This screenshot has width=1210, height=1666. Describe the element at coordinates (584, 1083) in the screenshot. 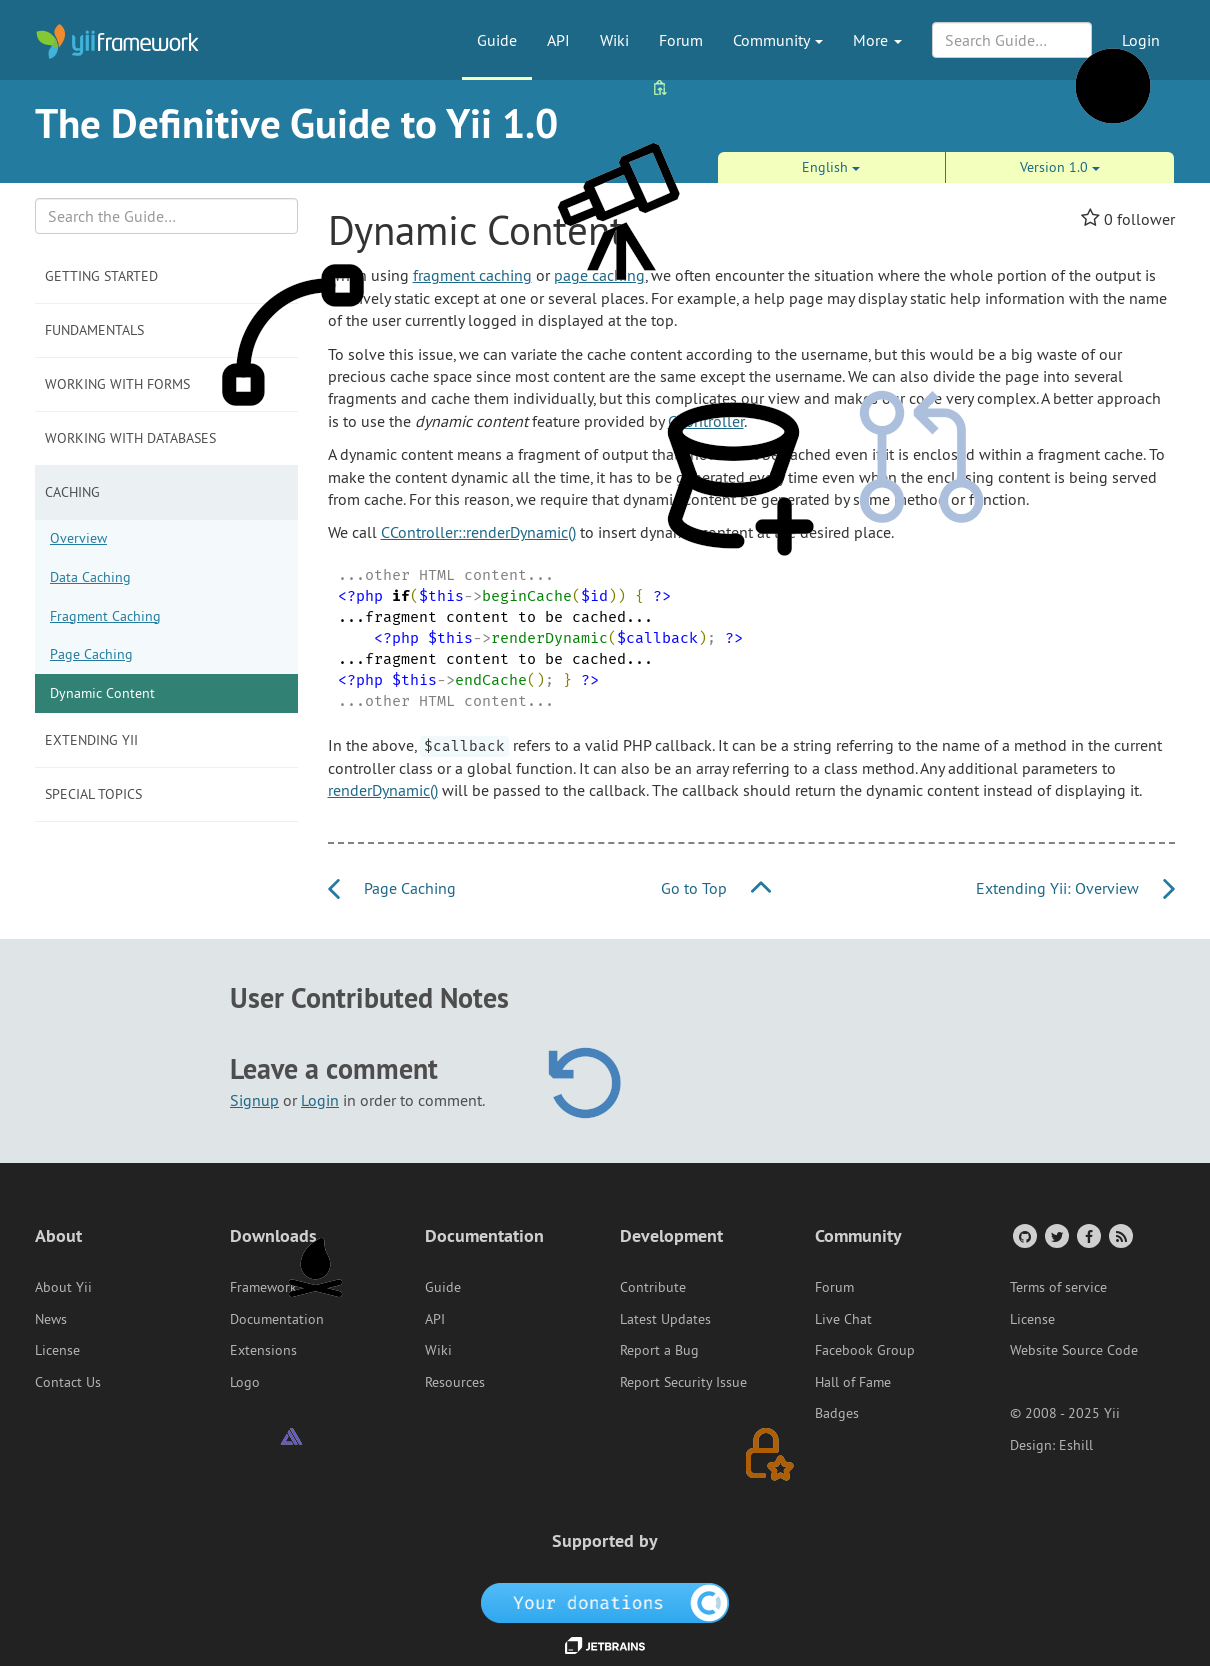

I see `restart the debugging session` at that location.